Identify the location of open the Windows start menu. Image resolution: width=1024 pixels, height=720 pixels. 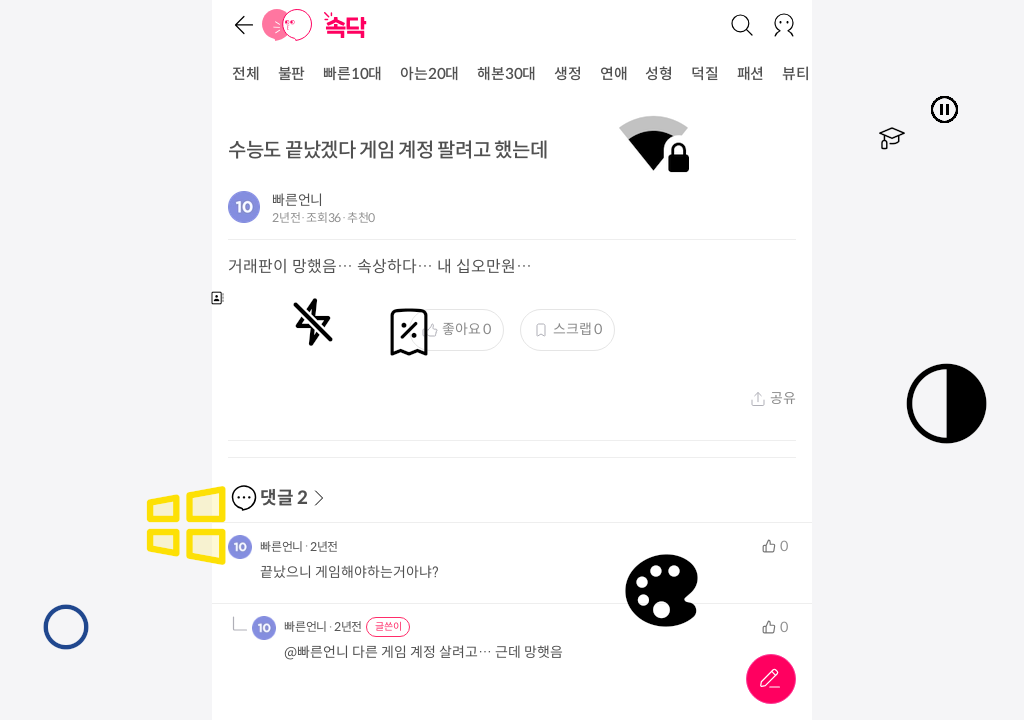
(189, 525).